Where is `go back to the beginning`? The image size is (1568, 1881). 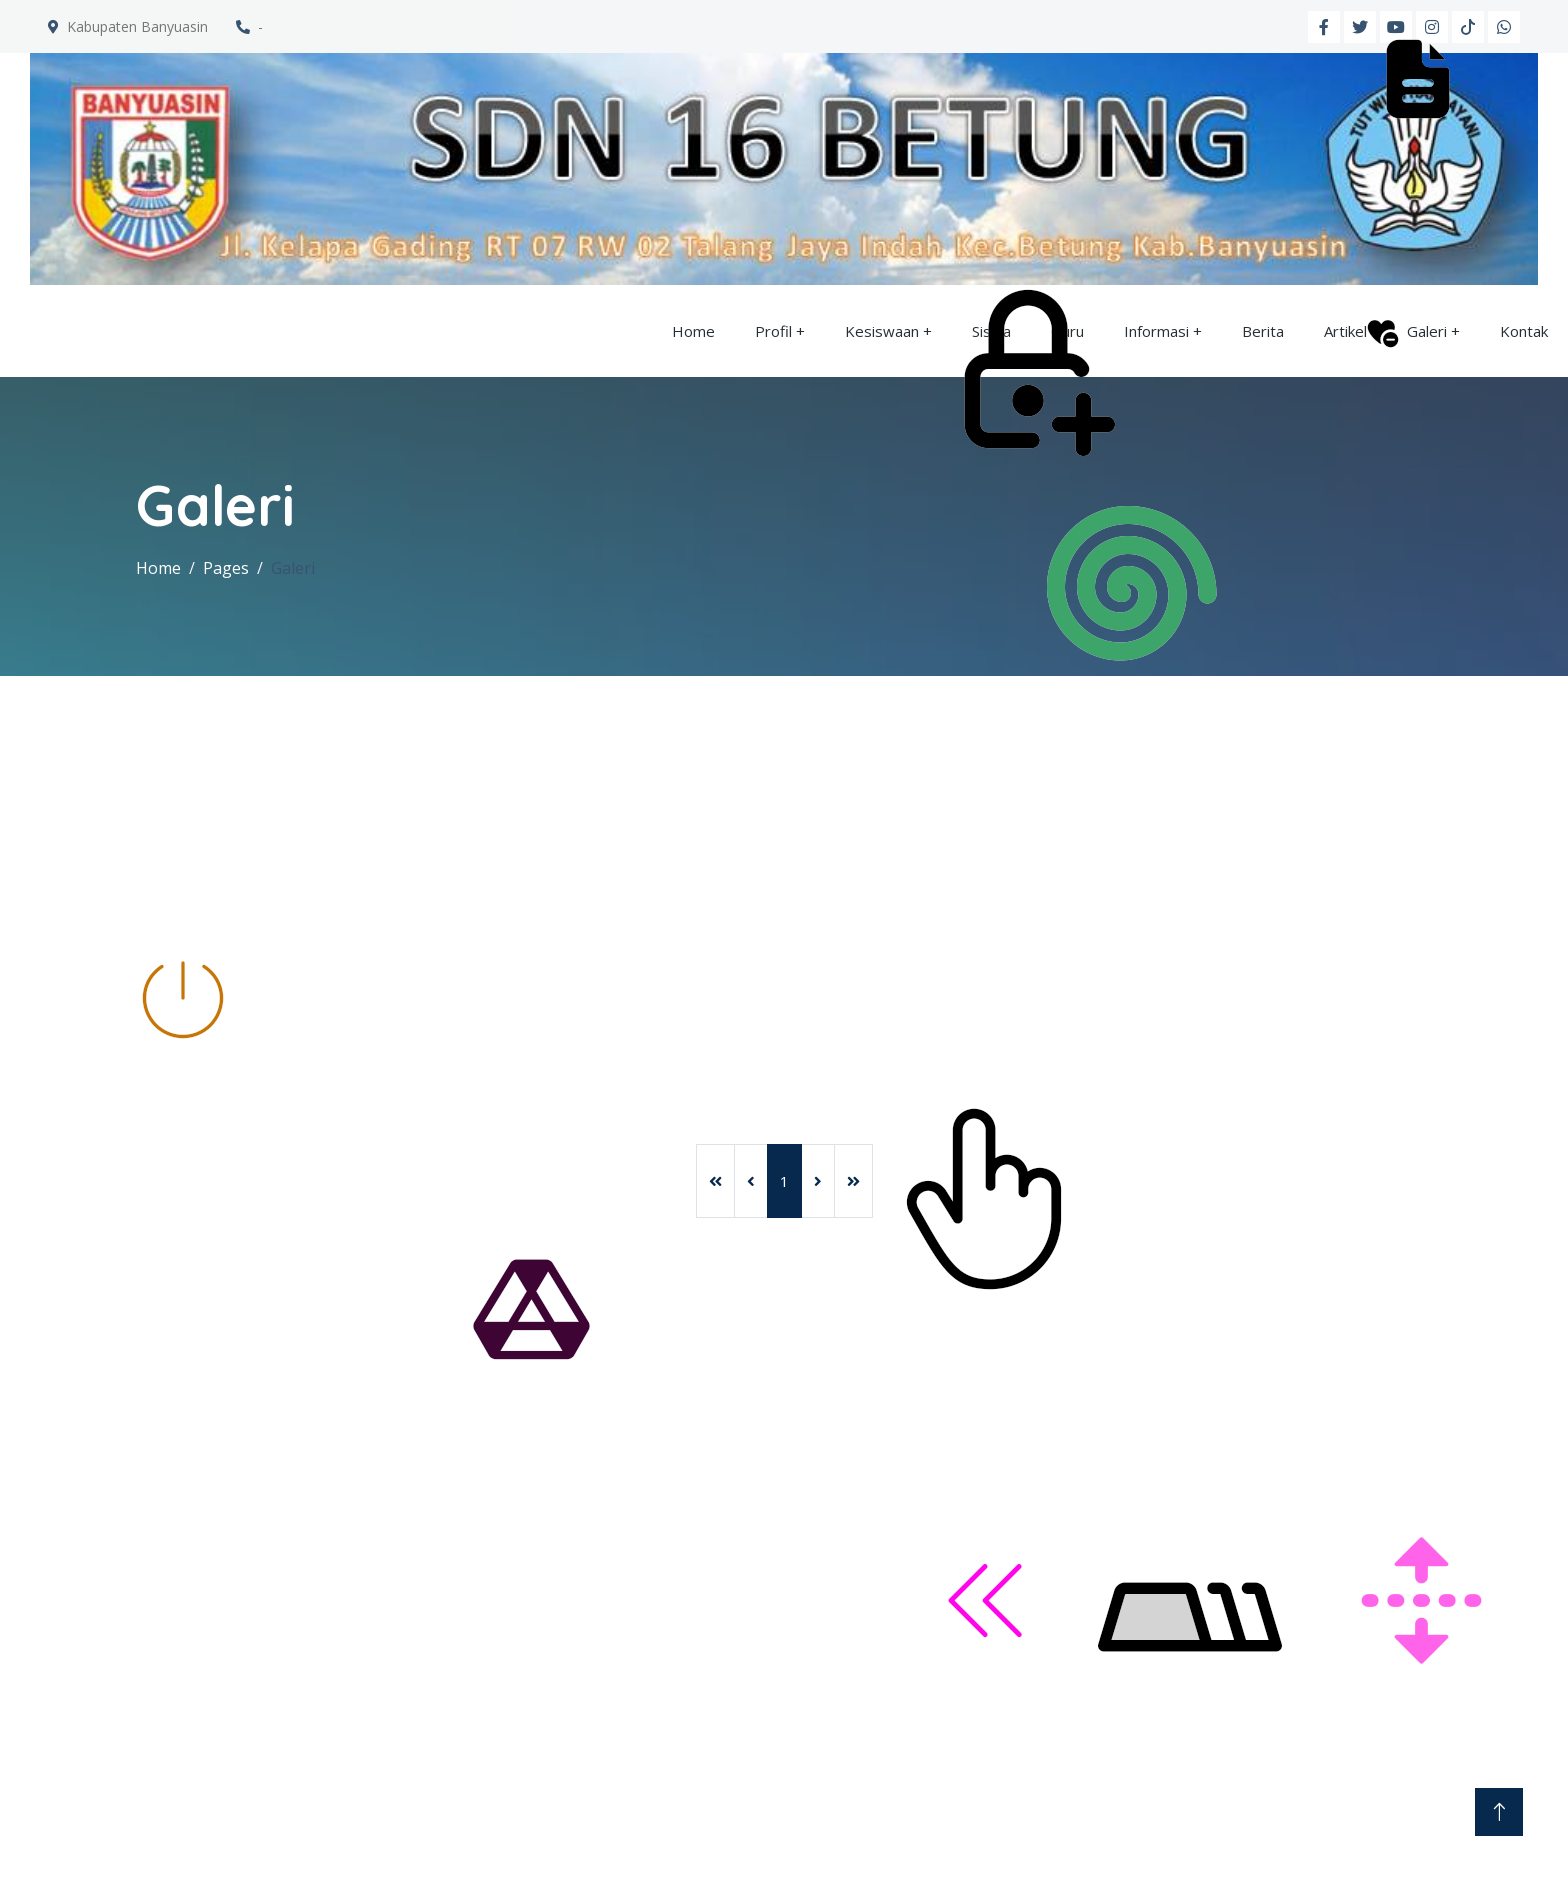
go back to the beginning is located at coordinates (988, 1600).